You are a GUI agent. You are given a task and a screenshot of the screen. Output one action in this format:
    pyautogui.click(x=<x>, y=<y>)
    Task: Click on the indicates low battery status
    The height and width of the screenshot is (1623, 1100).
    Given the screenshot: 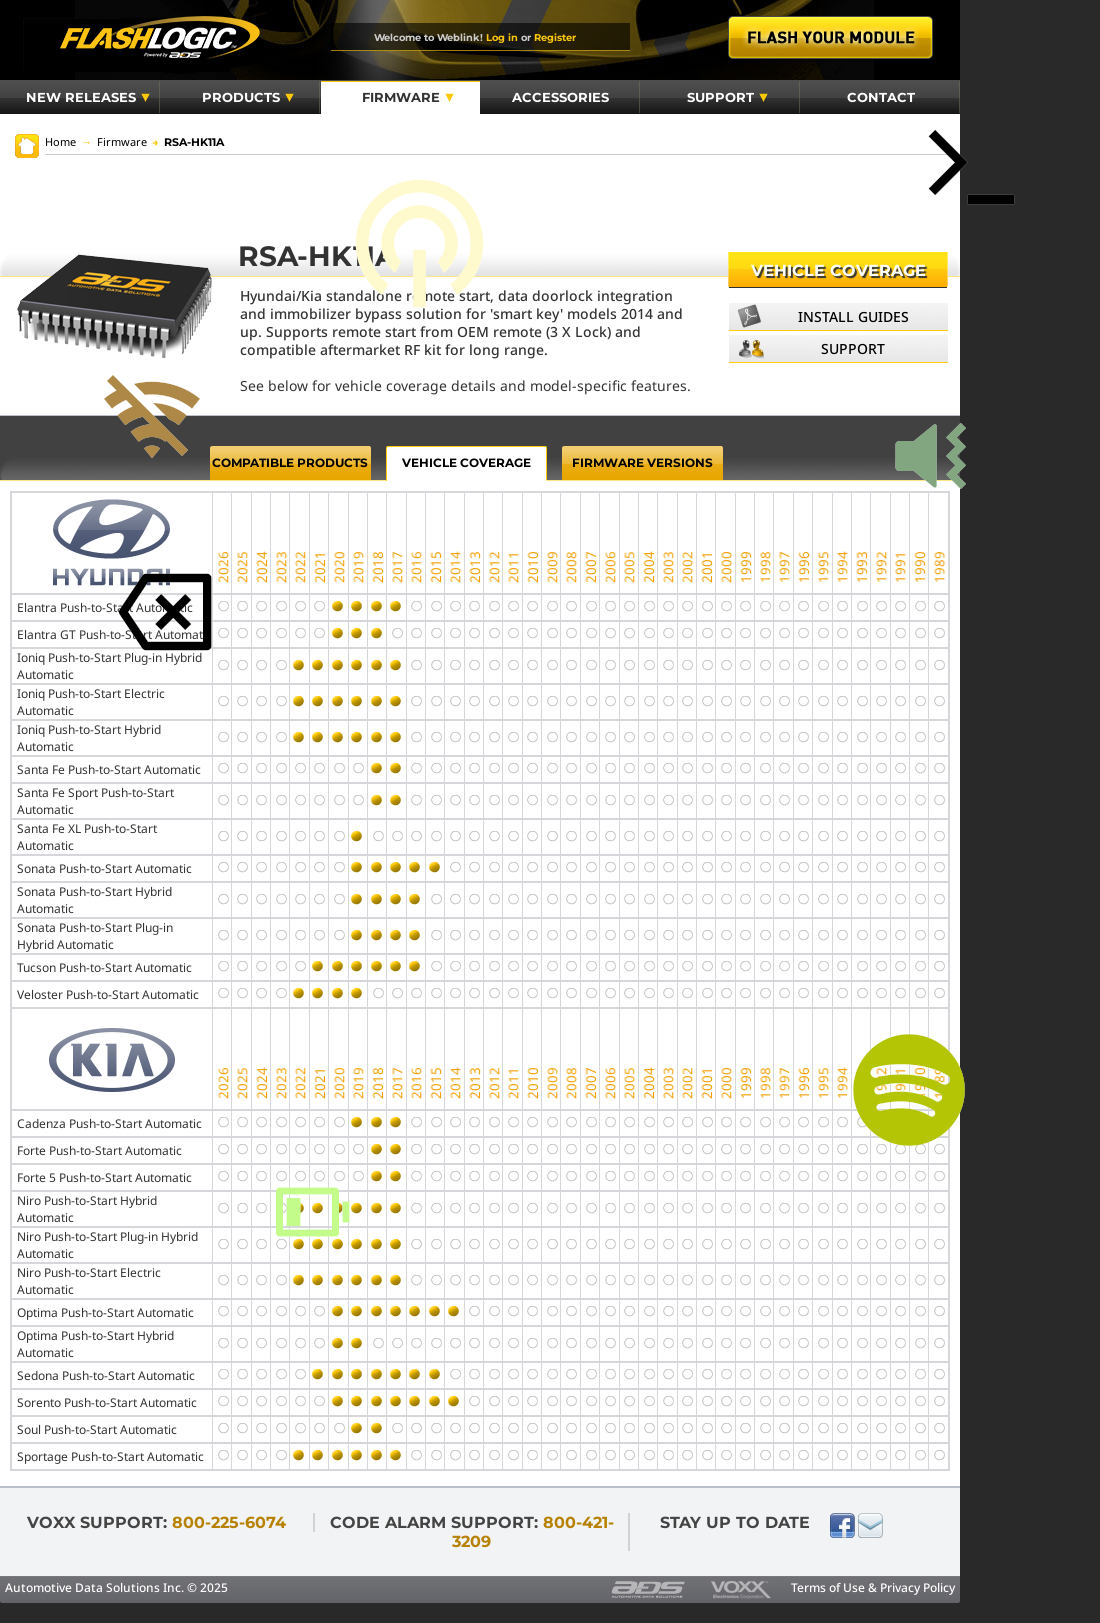 What is the action you would take?
    pyautogui.click(x=311, y=1212)
    